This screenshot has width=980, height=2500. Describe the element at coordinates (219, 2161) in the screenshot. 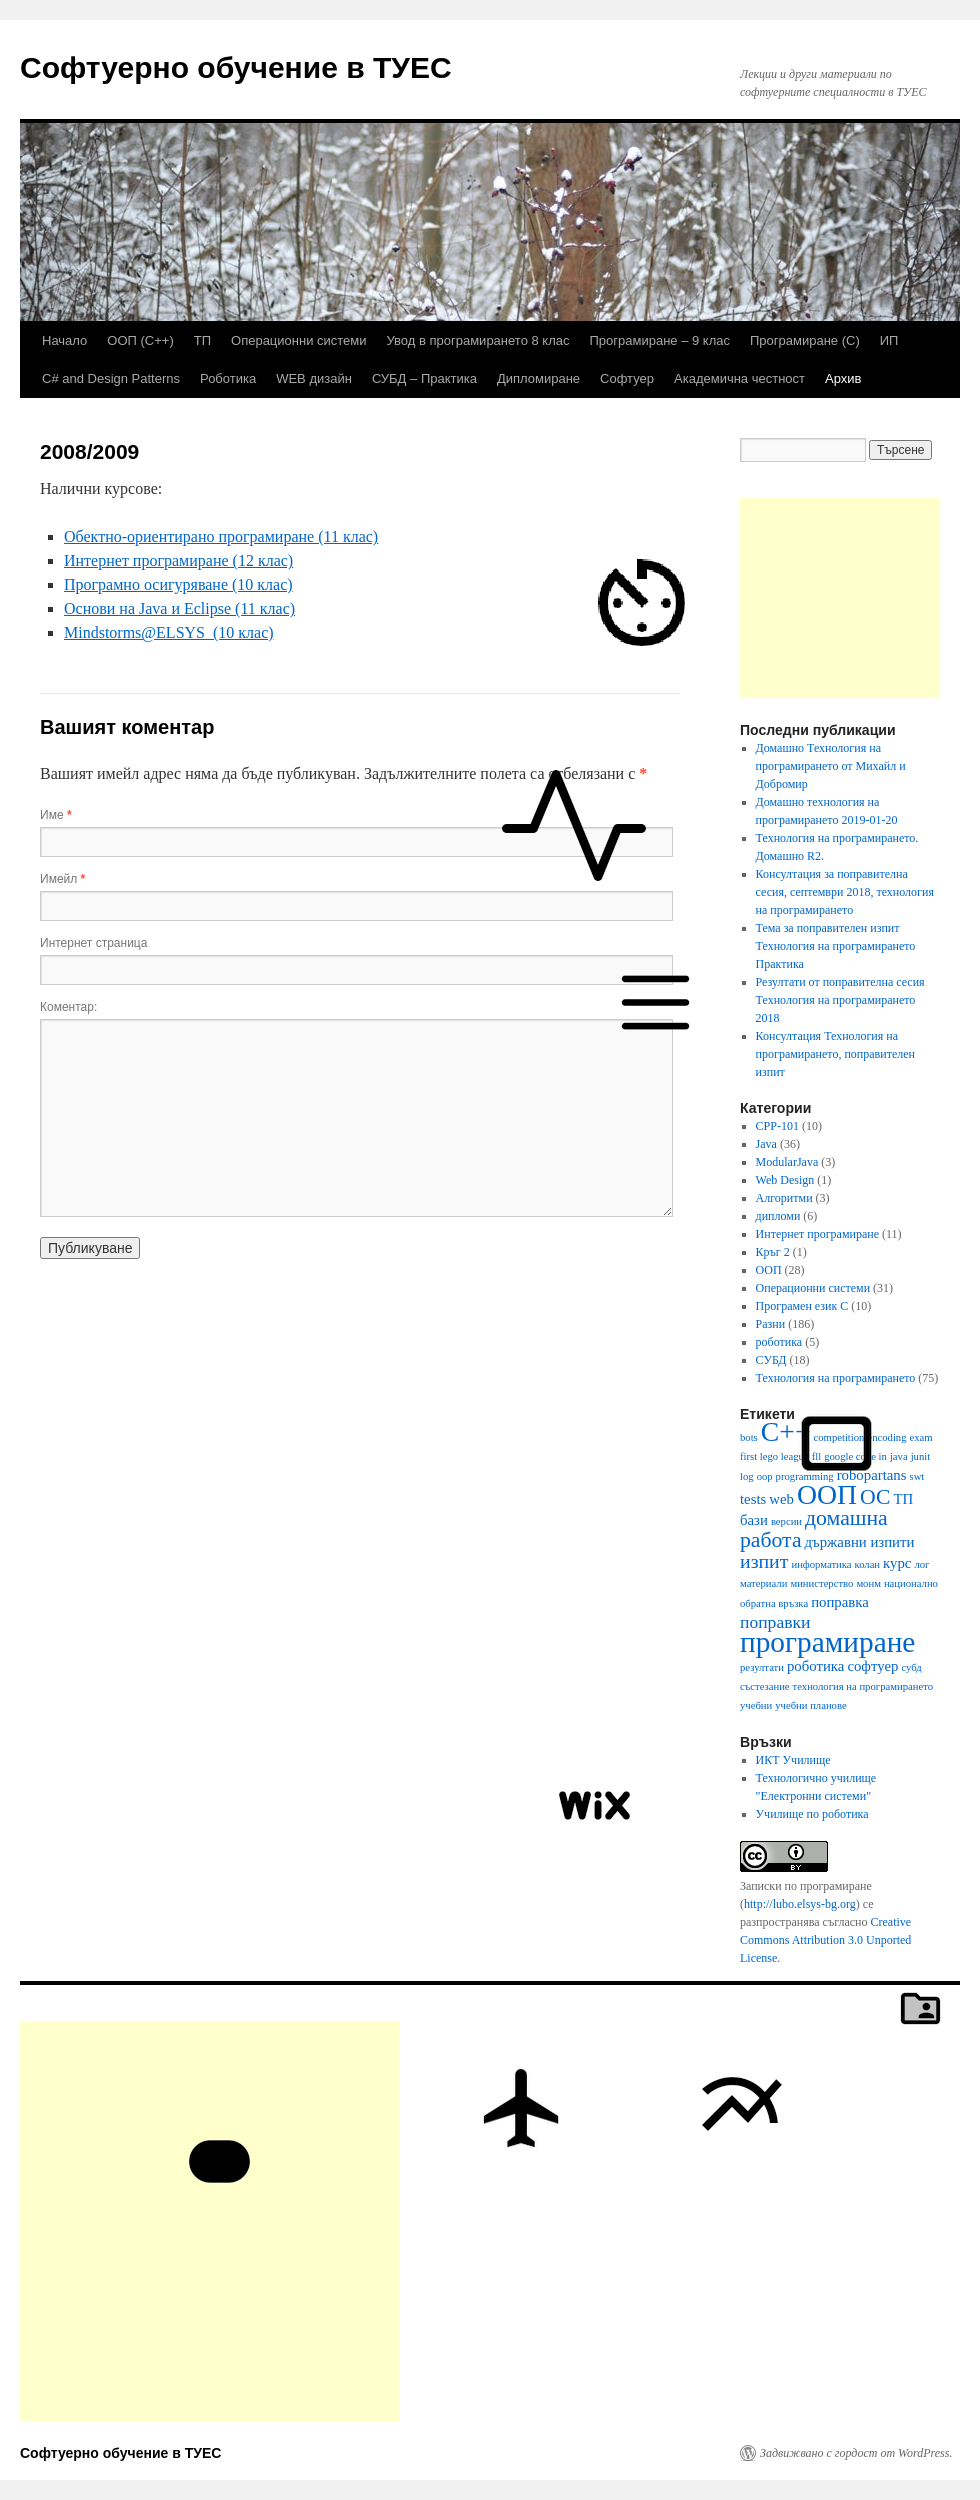

I see `access medication or pharmacy features` at that location.